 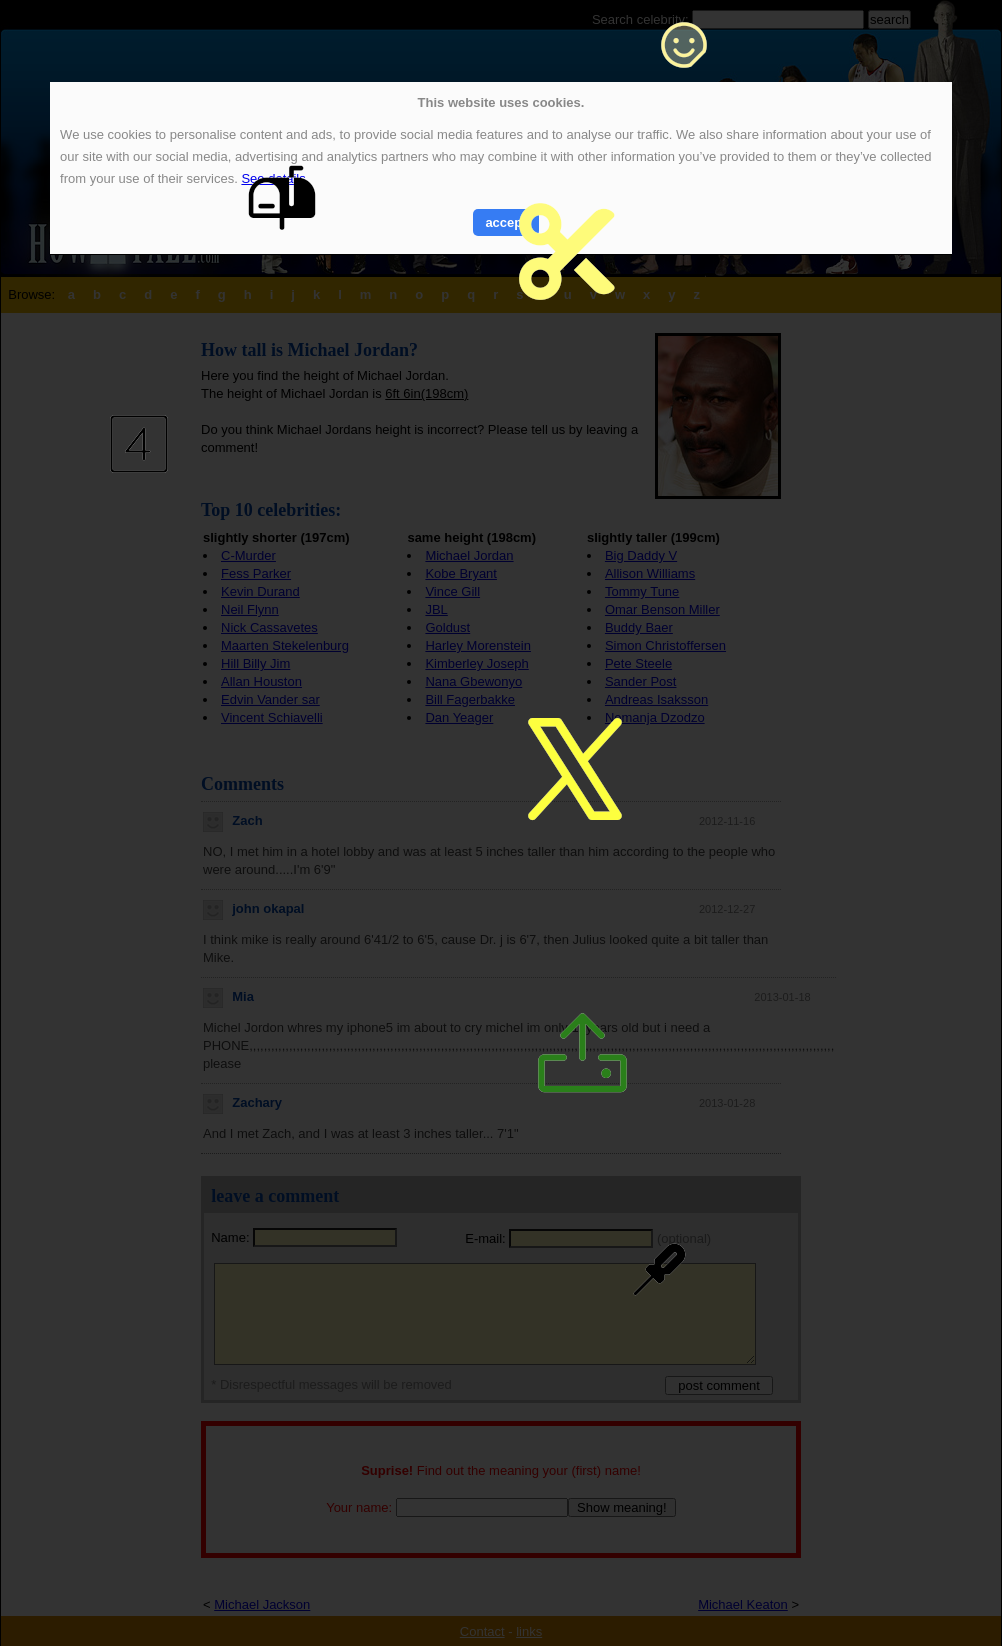 I want to click on cut selected text or content, so click(x=567, y=251).